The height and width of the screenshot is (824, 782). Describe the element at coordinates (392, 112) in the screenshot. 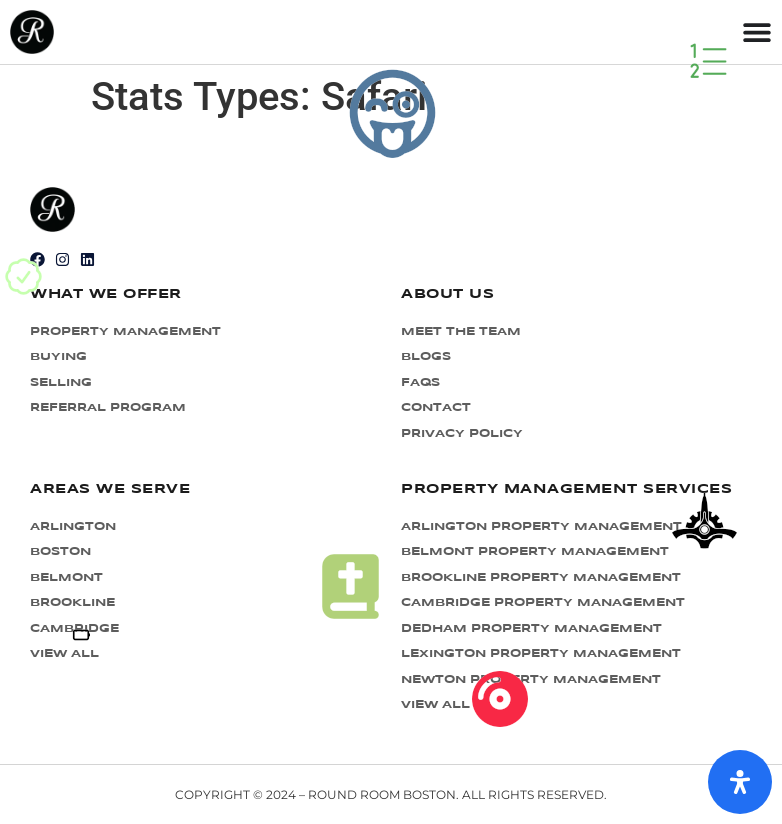

I see `add a playful or silly reaction to a message` at that location.